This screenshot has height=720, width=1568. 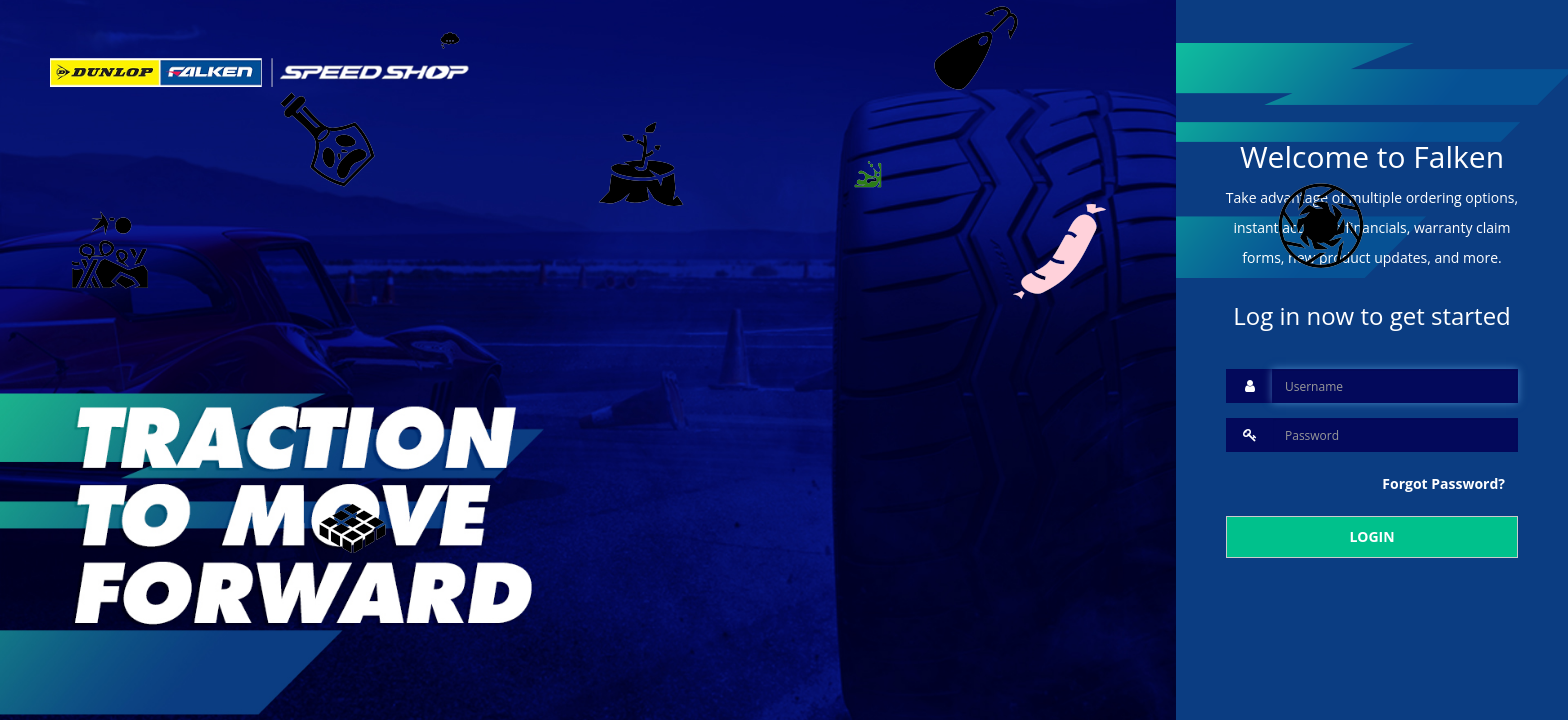 I want to click on use a madness potion on your character, so click(x=327, y=139).